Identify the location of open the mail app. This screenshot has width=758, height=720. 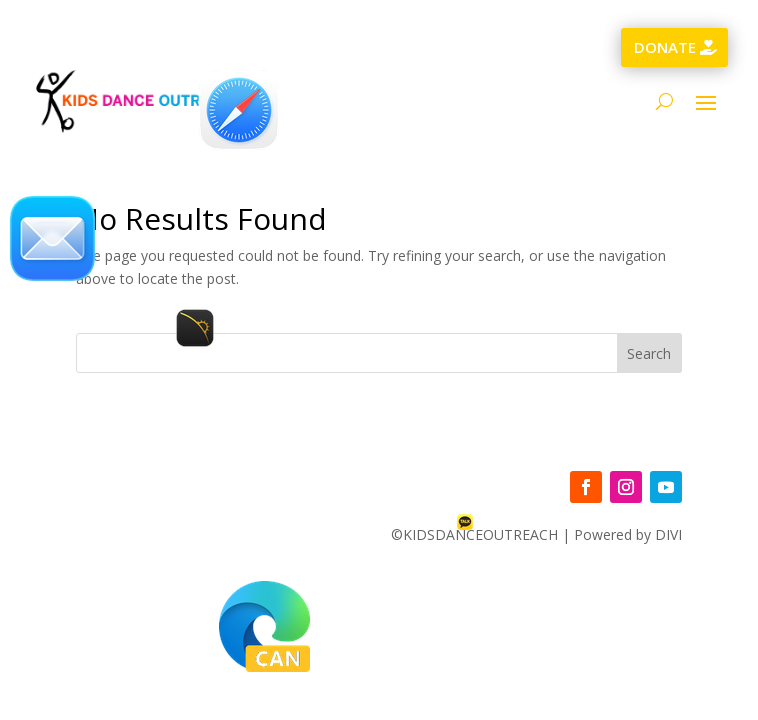
(52, 238).